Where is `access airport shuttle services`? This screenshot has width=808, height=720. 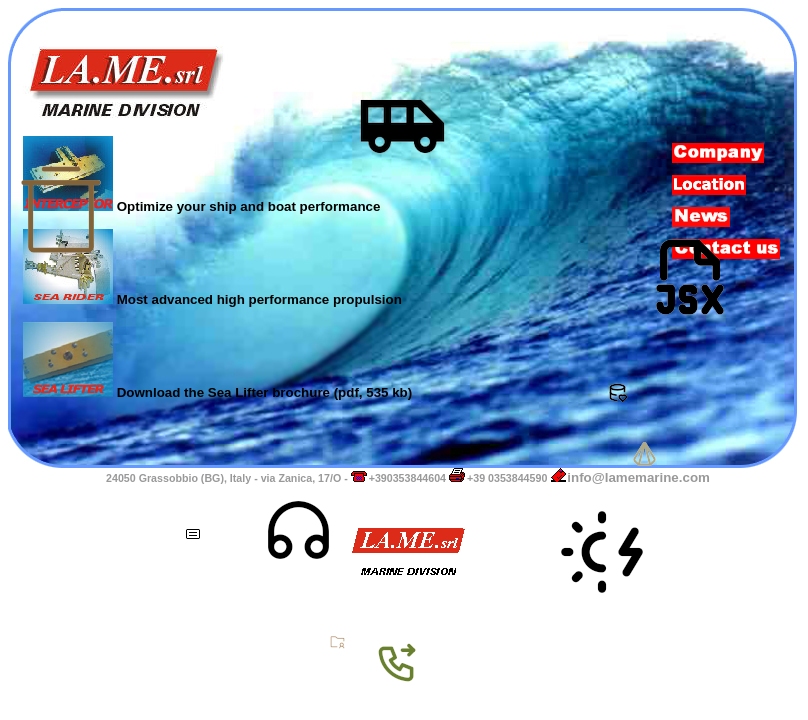
access airport shuttle services is located at coordinates (402, 126).